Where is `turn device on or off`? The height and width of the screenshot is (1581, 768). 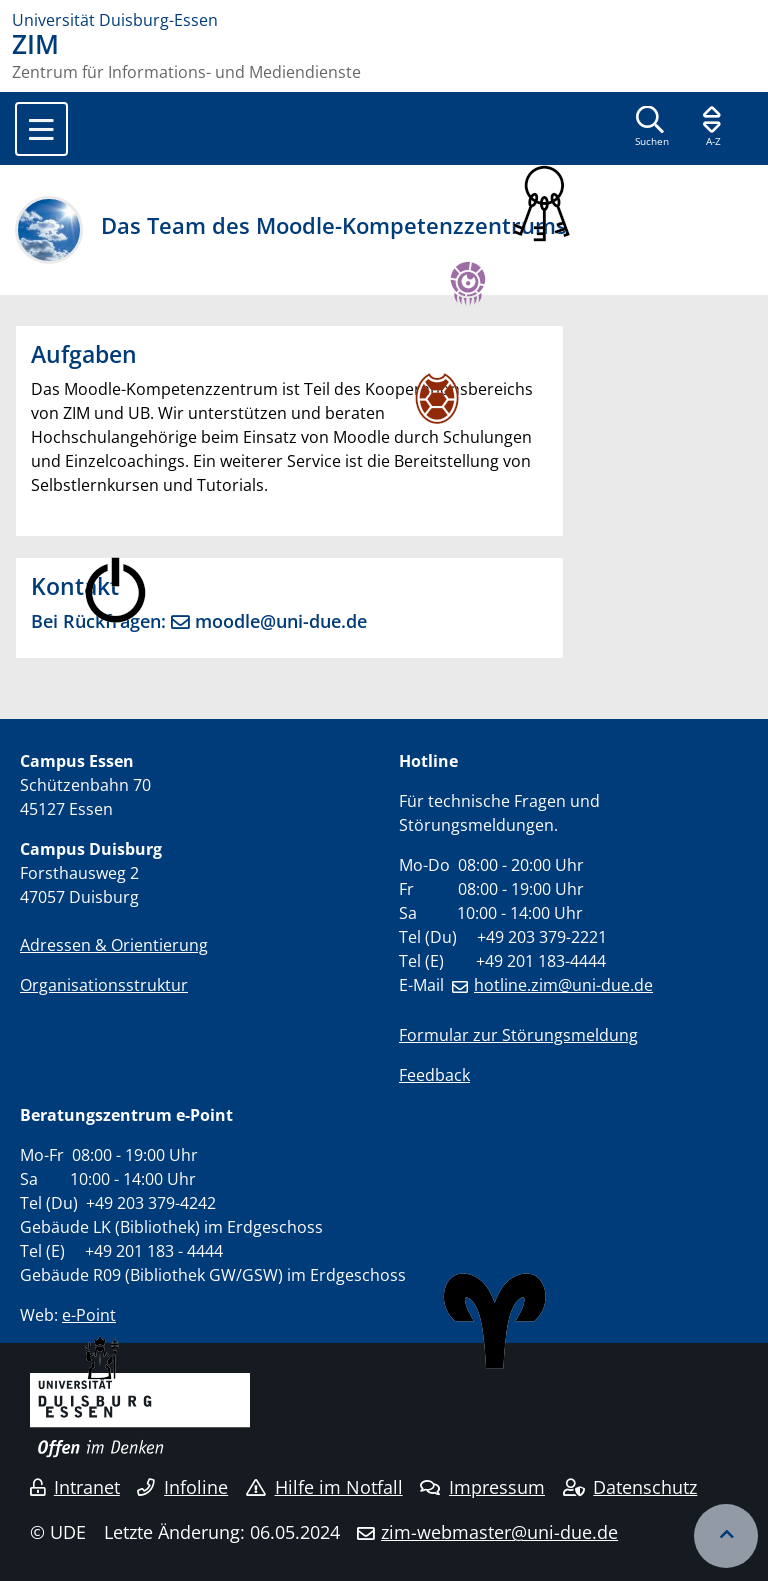
turn device on or off is located at coordinates (115, 589).